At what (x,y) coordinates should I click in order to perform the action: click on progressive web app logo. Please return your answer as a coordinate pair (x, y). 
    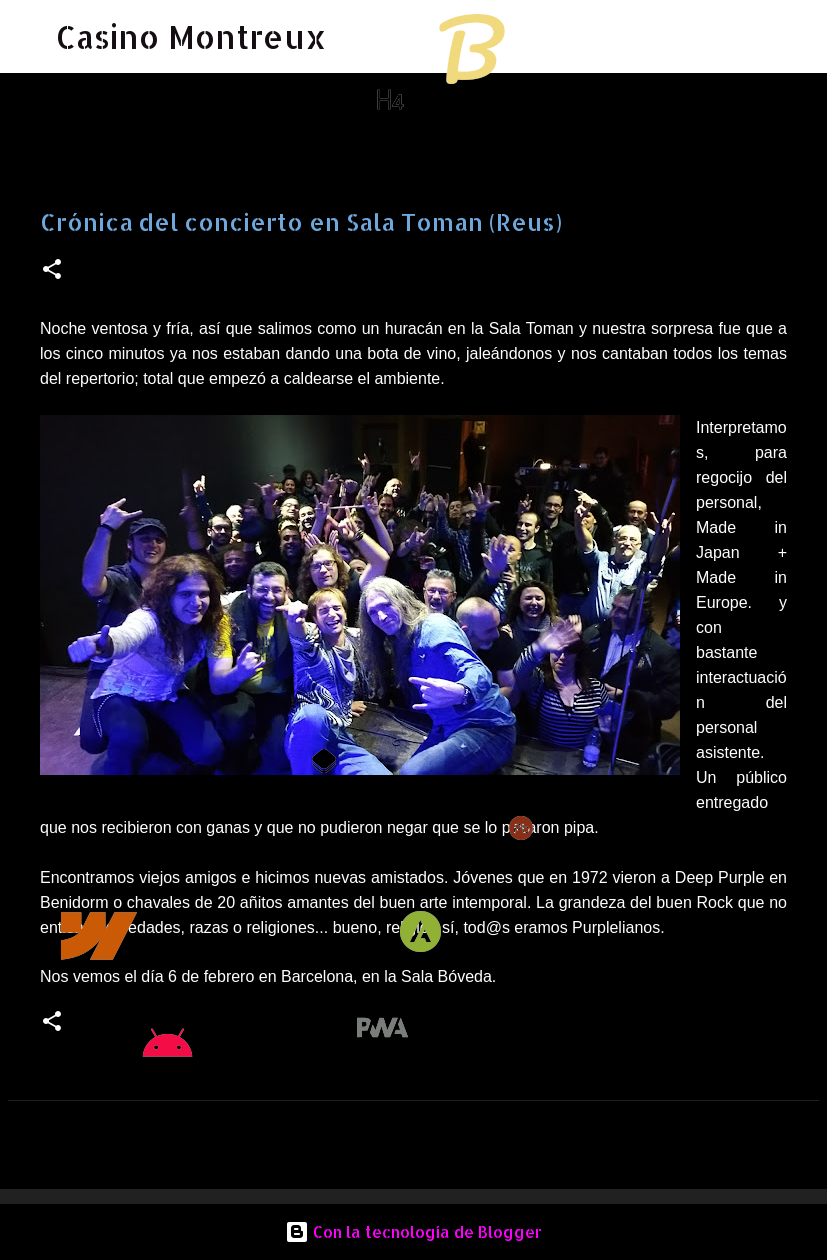
    Looking at the image, I should click on (382, 1027).